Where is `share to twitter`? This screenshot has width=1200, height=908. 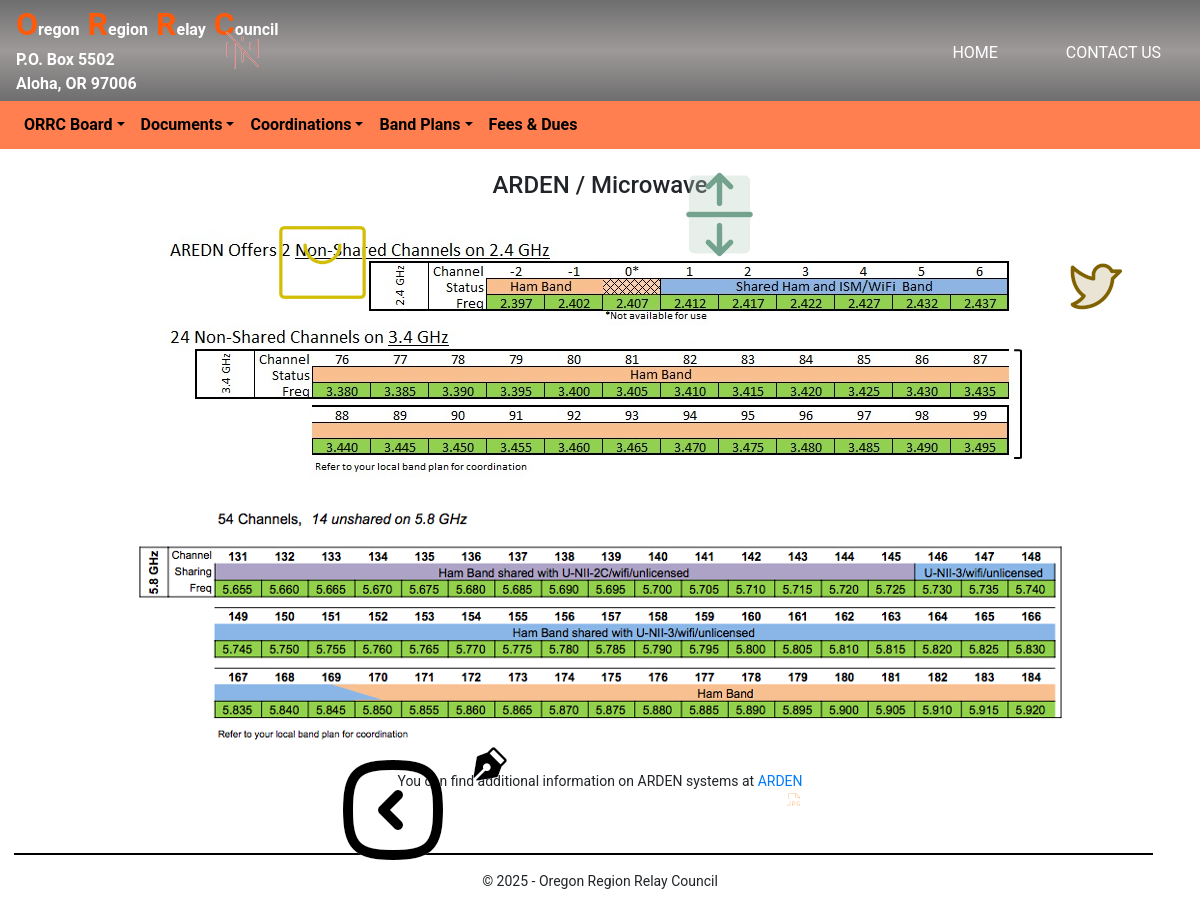
share to twitter is located at coordinates (1093, 284).